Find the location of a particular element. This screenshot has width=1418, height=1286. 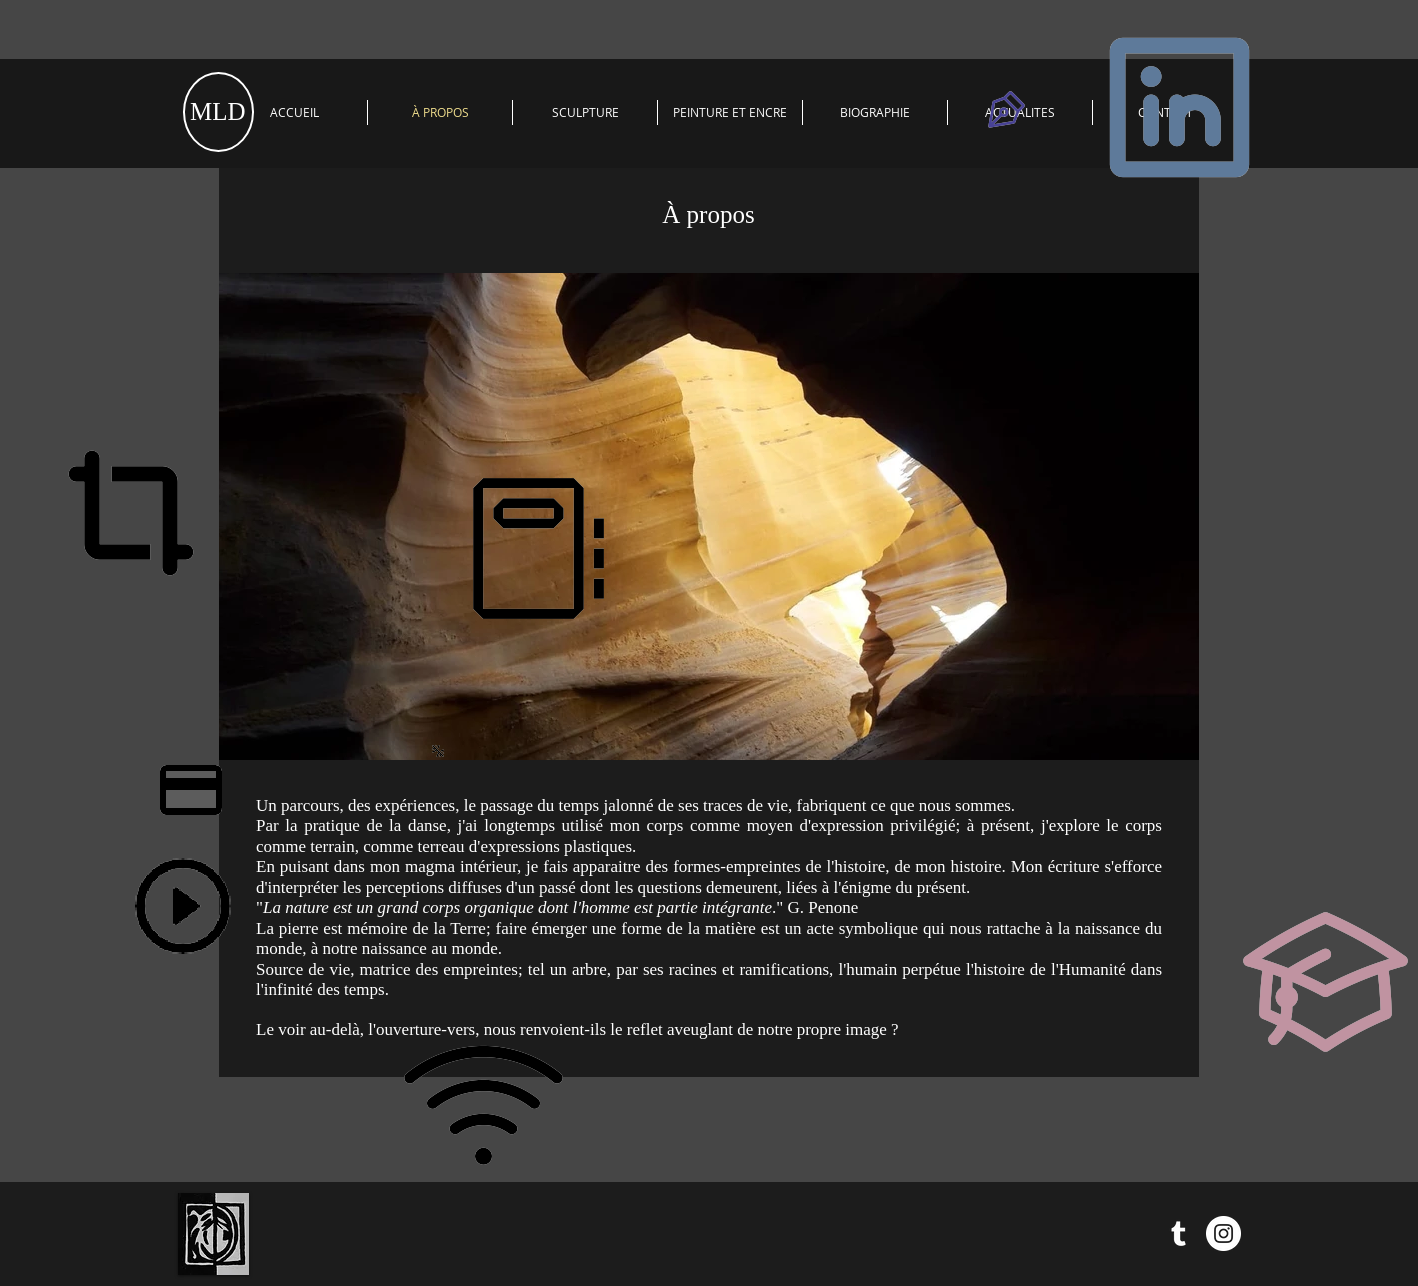

access education or learning features is located at coordinates (1325, 980).